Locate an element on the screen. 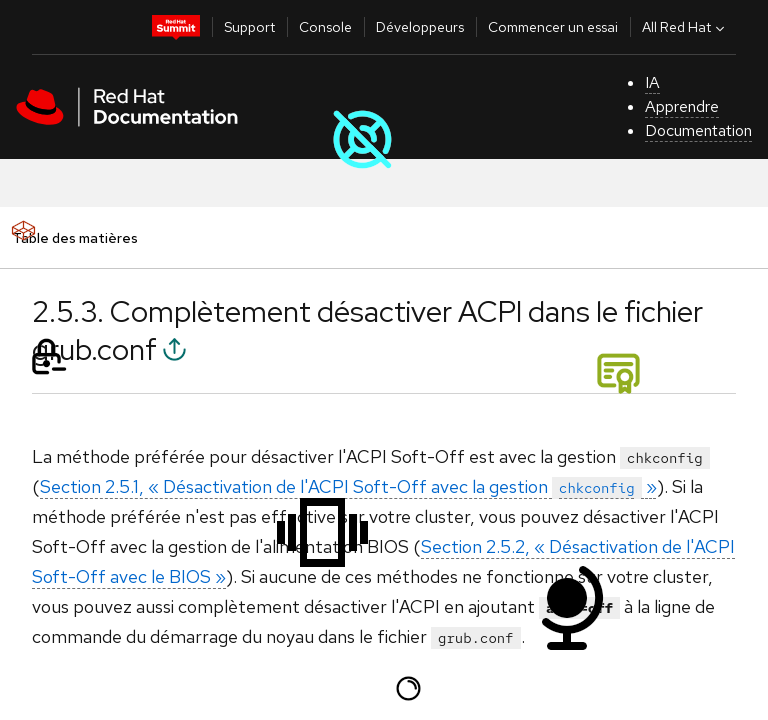 This screenshot has height=720, width=768. apply inner shadow effect to top-right corner is located at coordinates (408, 688).